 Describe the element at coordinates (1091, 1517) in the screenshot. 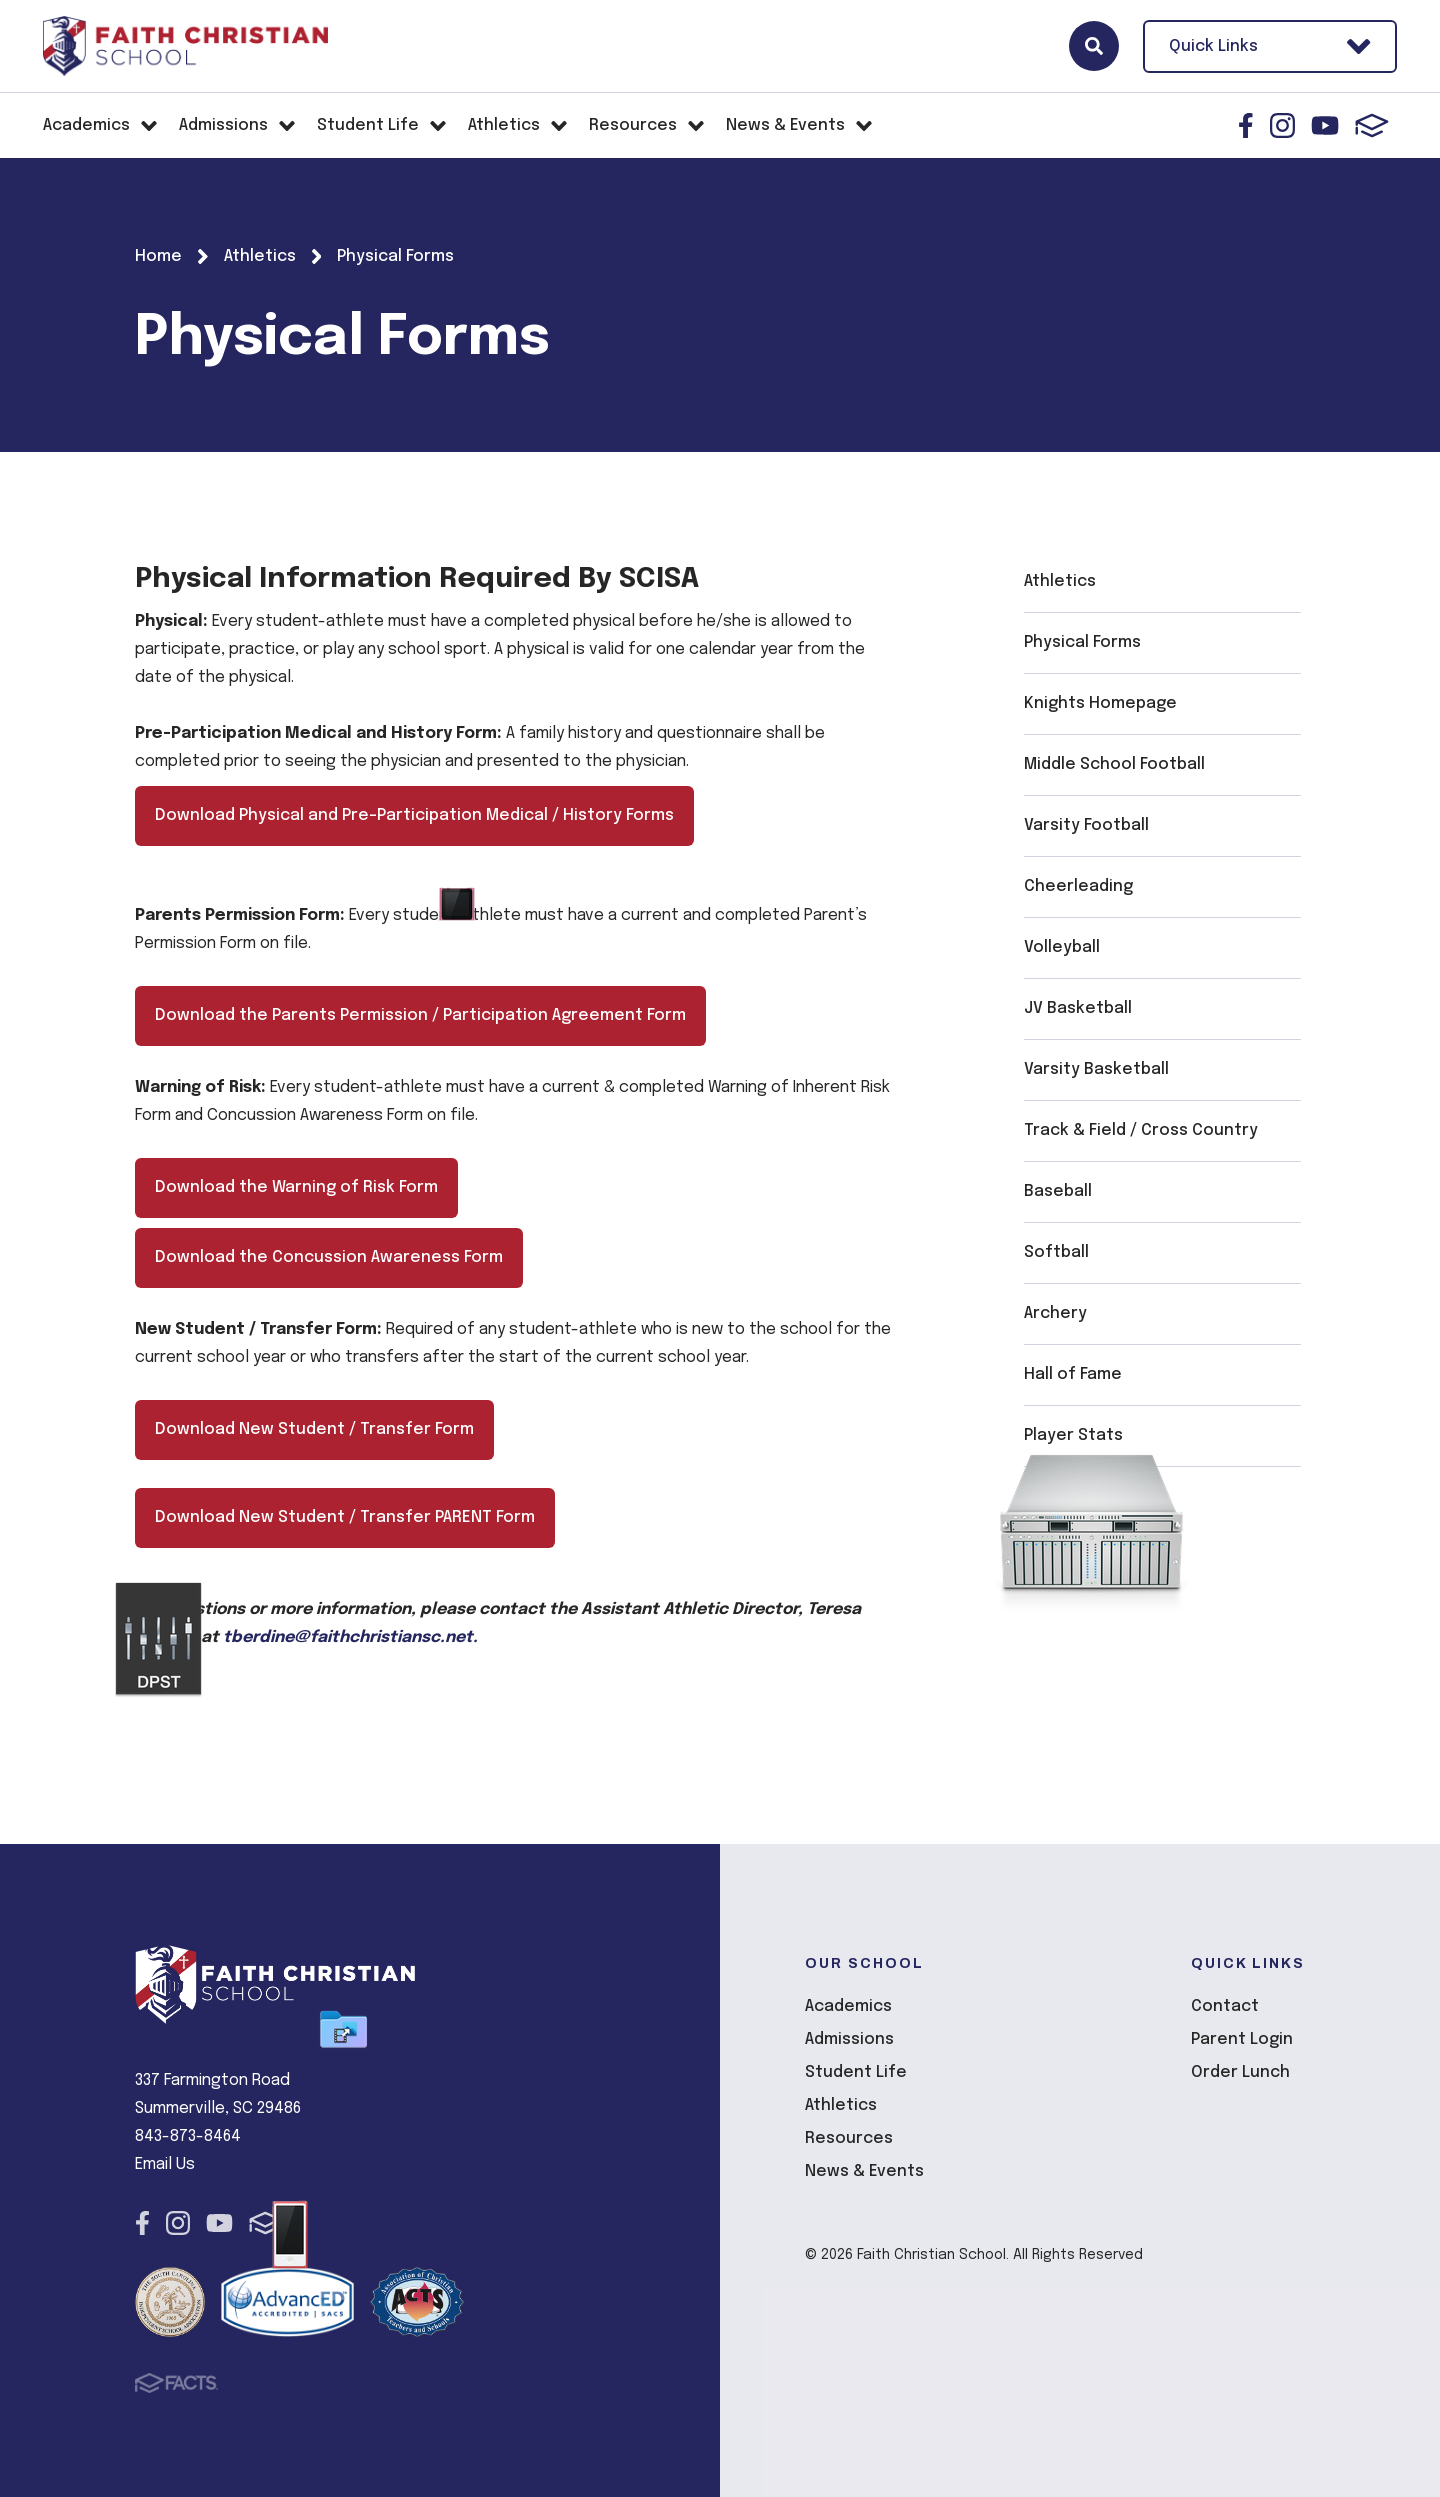

I see `indicates an xserve or rack server in network settings` at that location.